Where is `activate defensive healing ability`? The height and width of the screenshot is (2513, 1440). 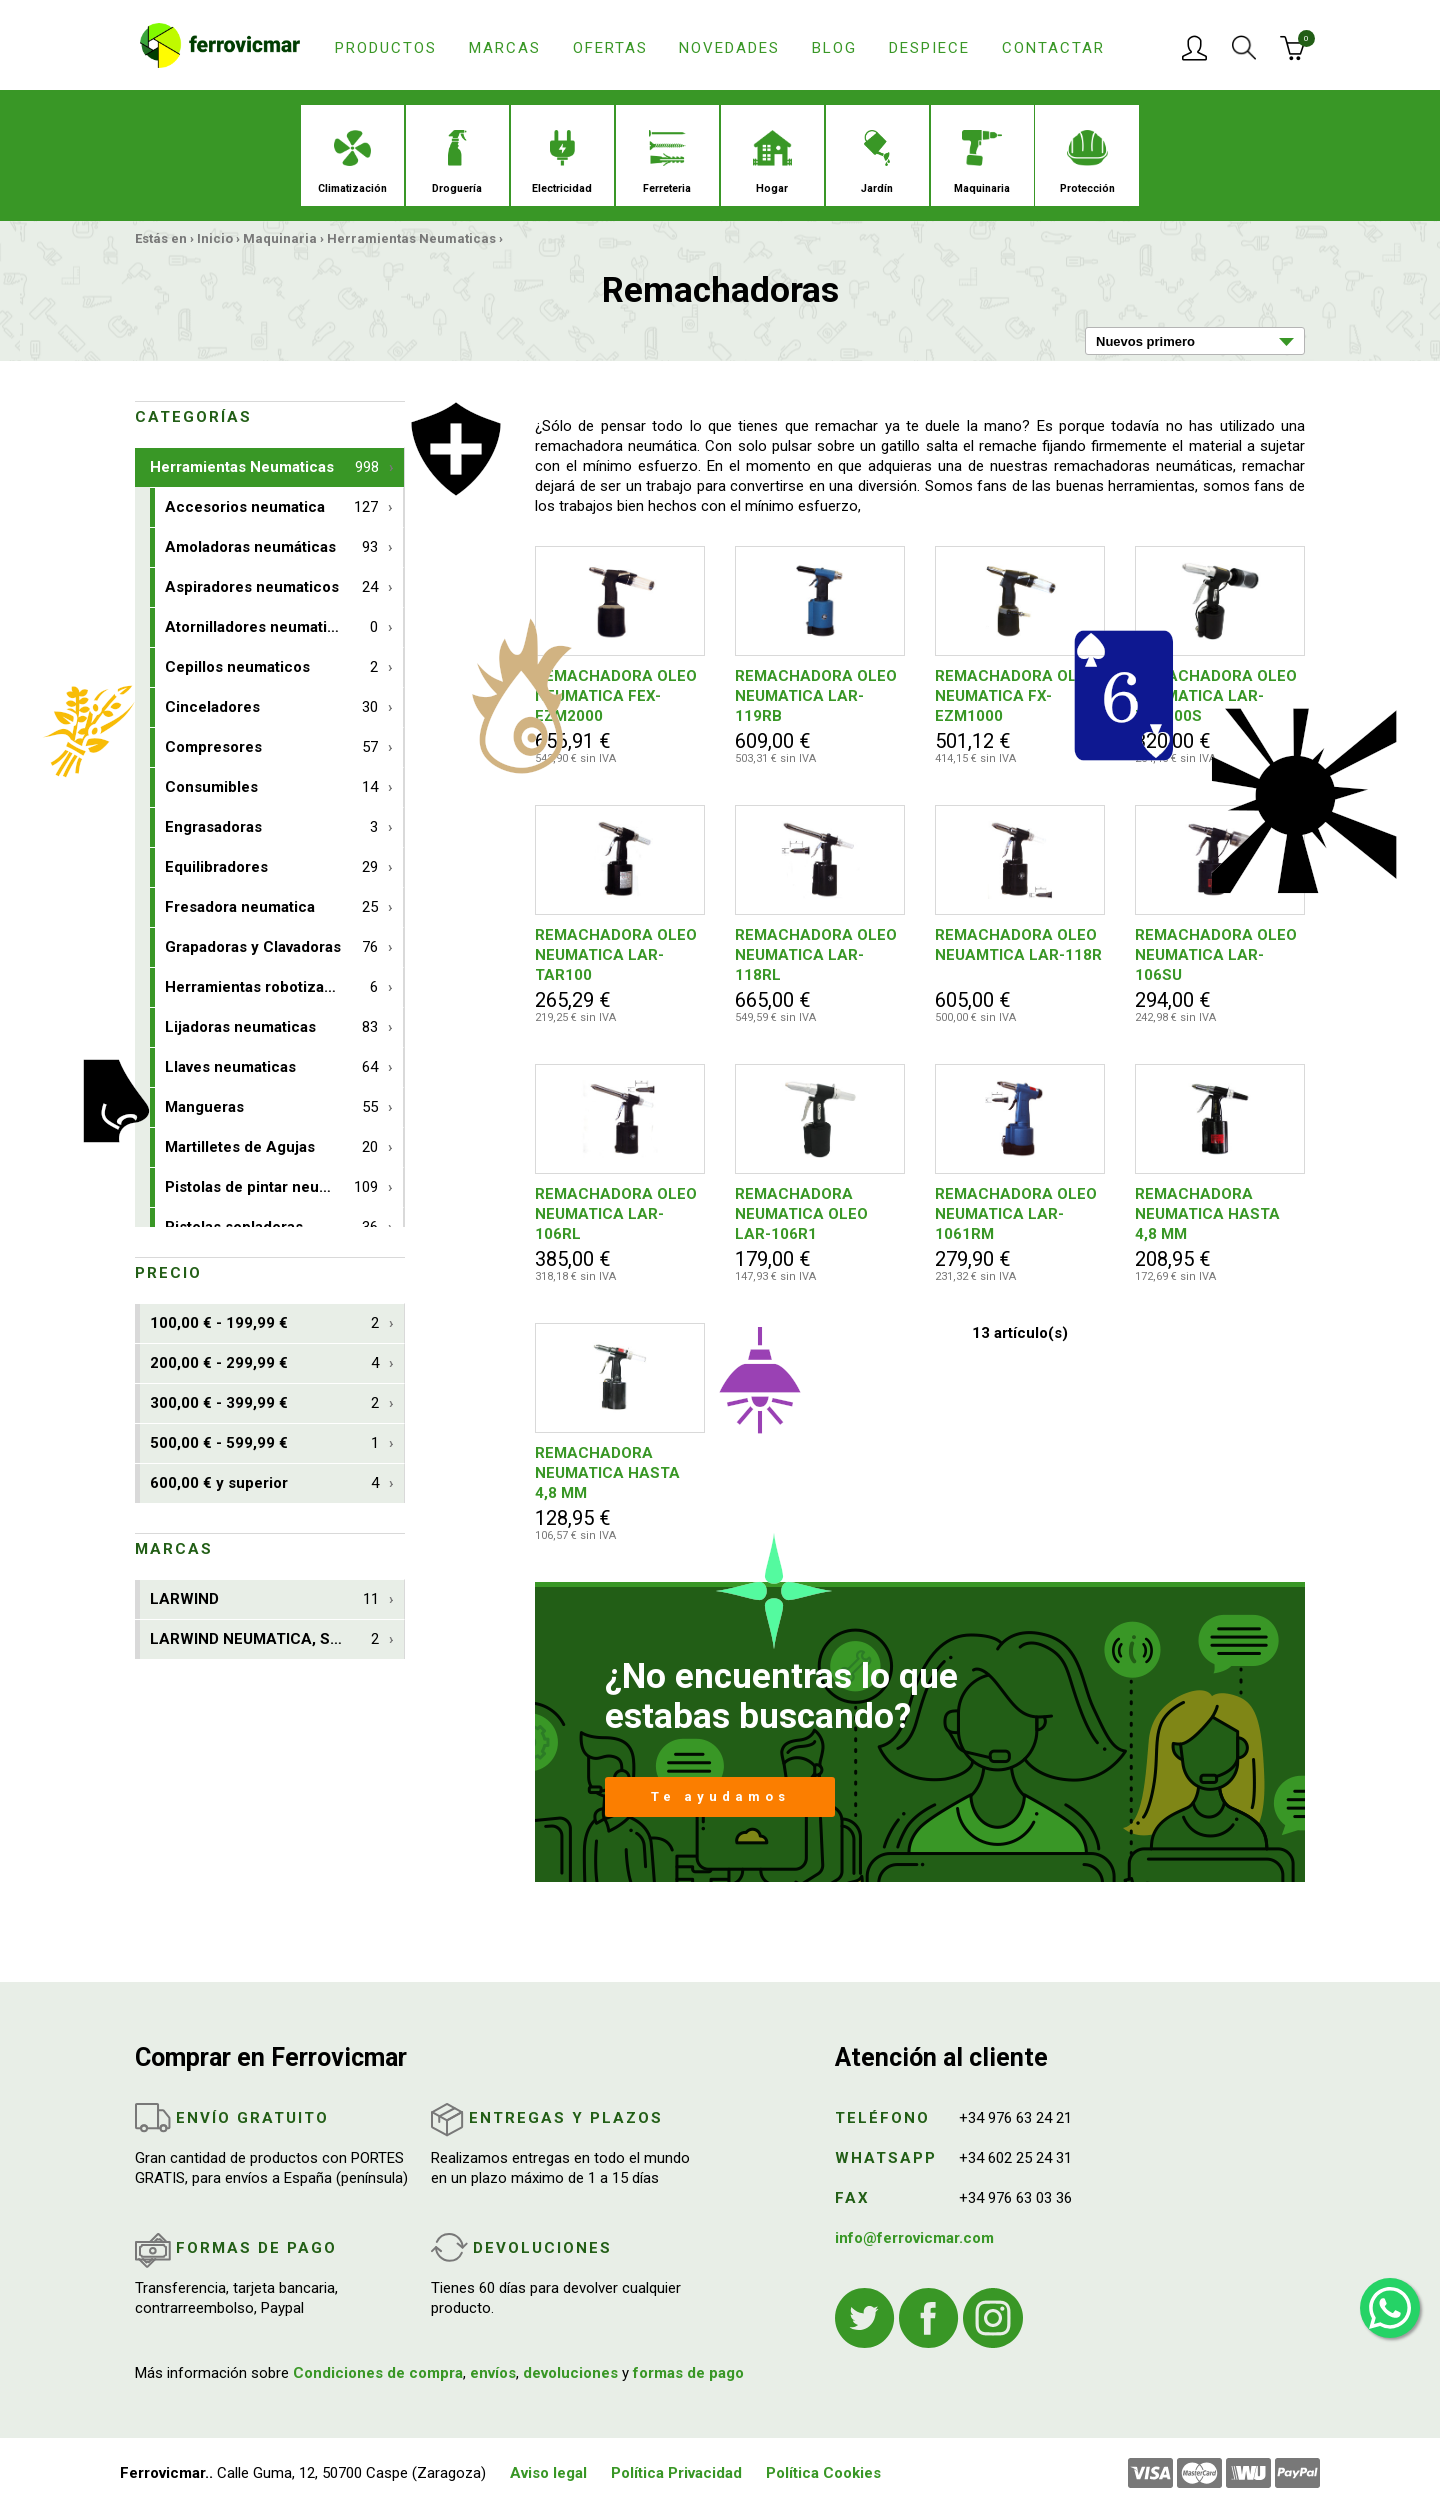 activate defensive healing ability is located at coordinates (456, 449).